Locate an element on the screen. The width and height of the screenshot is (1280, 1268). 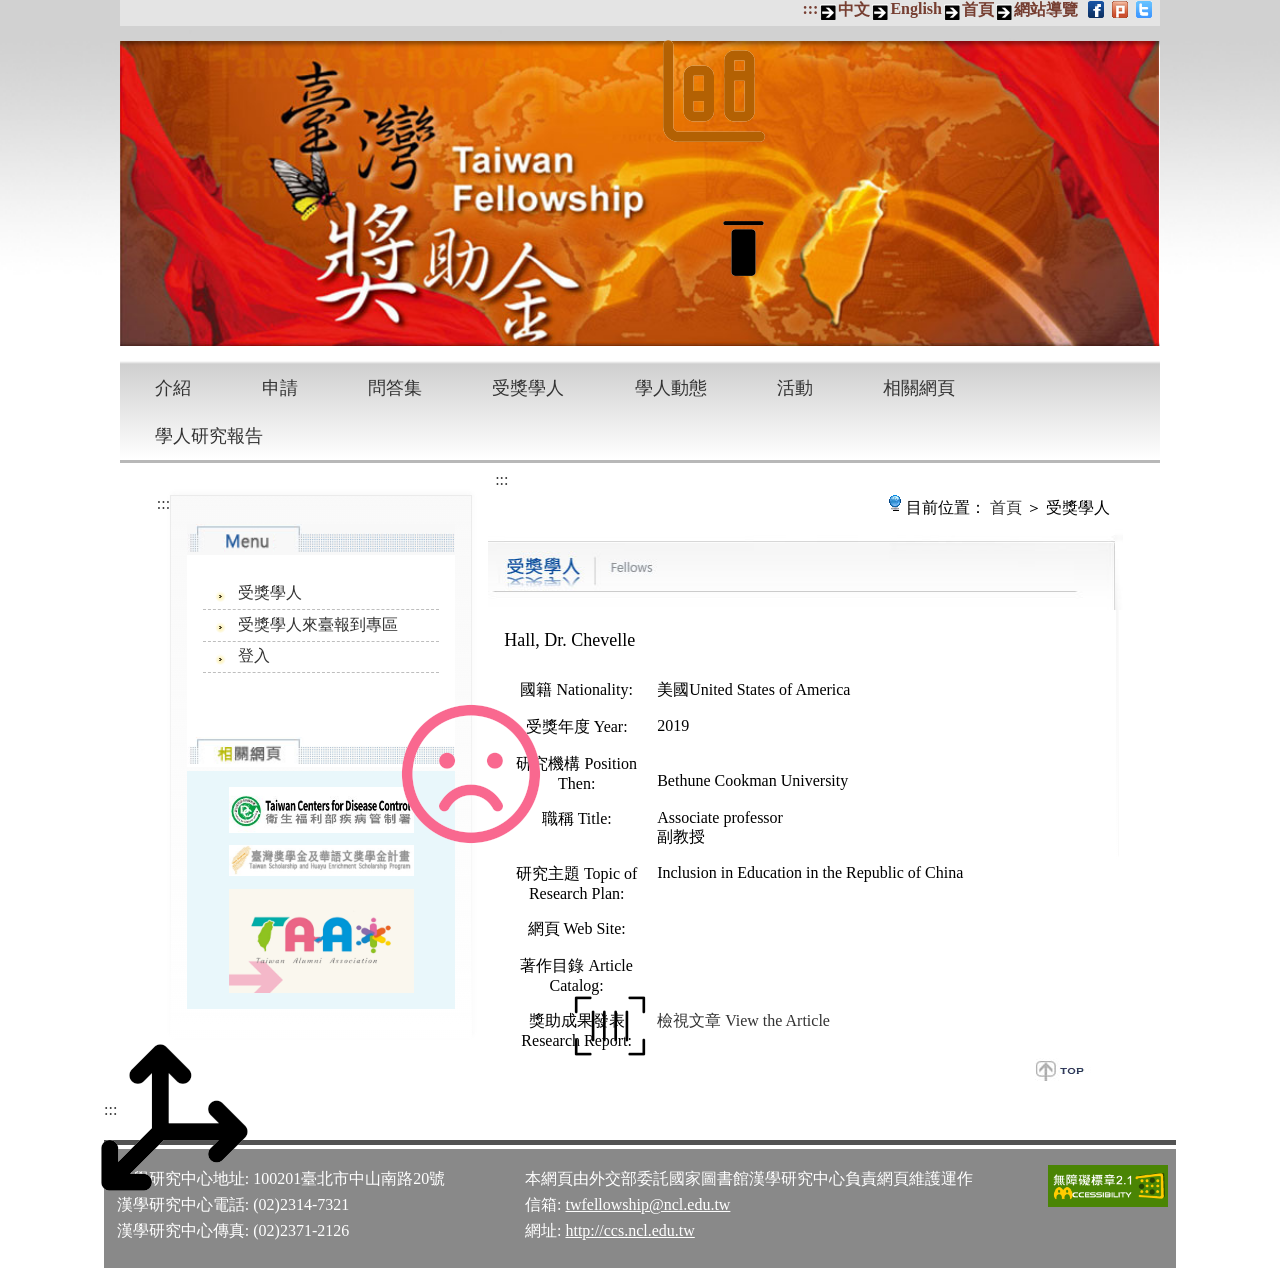
scan a barcode is located at coordinates (610, 1026).